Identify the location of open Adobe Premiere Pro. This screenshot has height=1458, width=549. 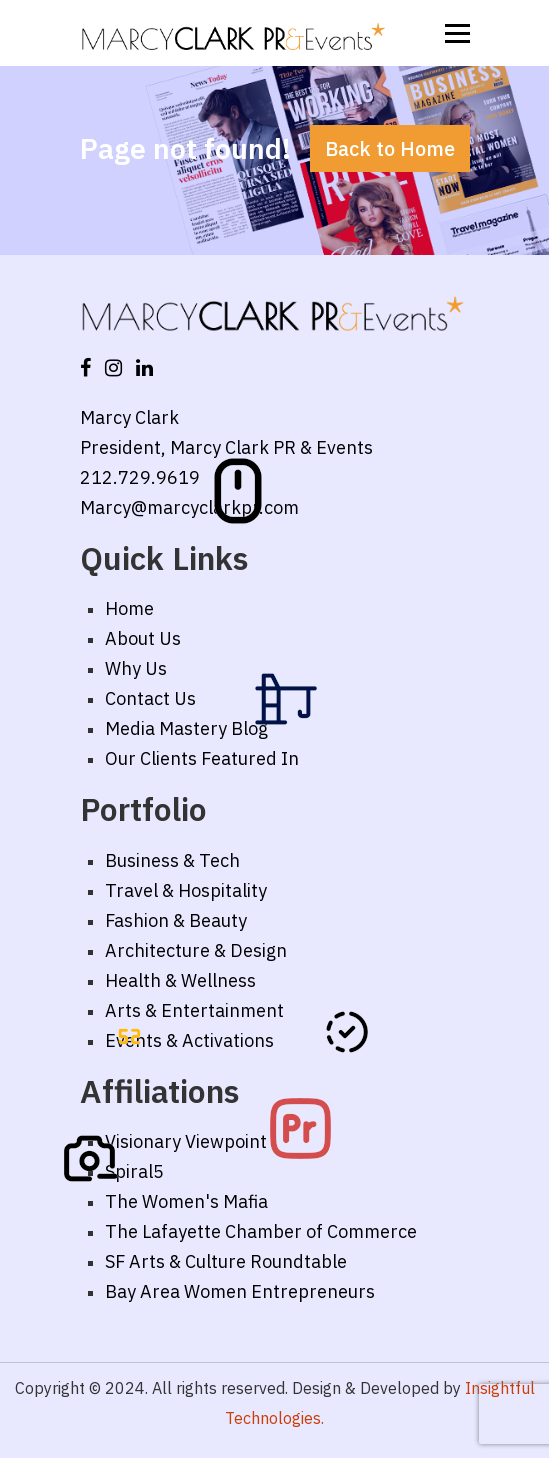
(300, 1128).